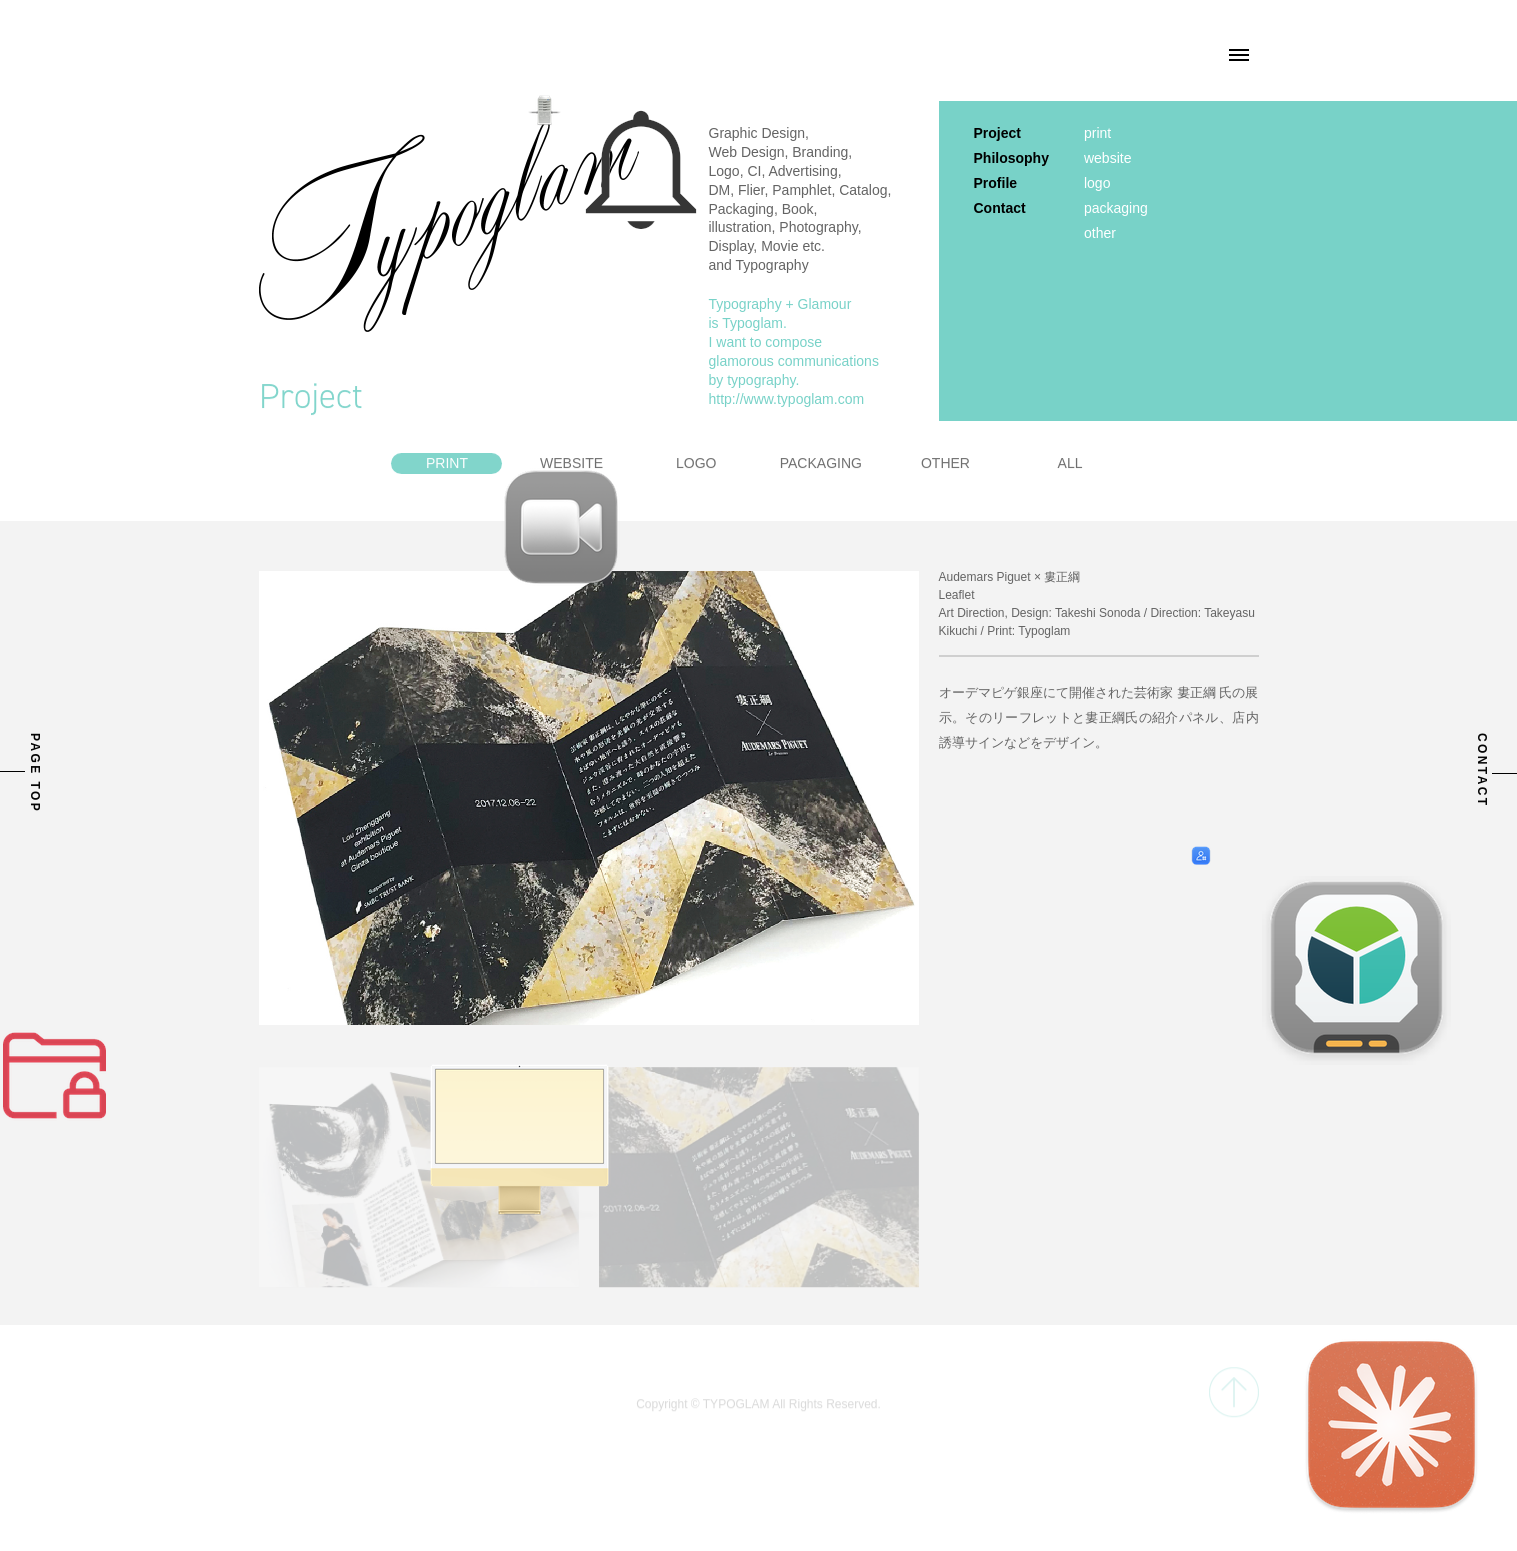 This screenshot has height=1551, width=1517. I want to click on access notification settings, so click(641, 166).